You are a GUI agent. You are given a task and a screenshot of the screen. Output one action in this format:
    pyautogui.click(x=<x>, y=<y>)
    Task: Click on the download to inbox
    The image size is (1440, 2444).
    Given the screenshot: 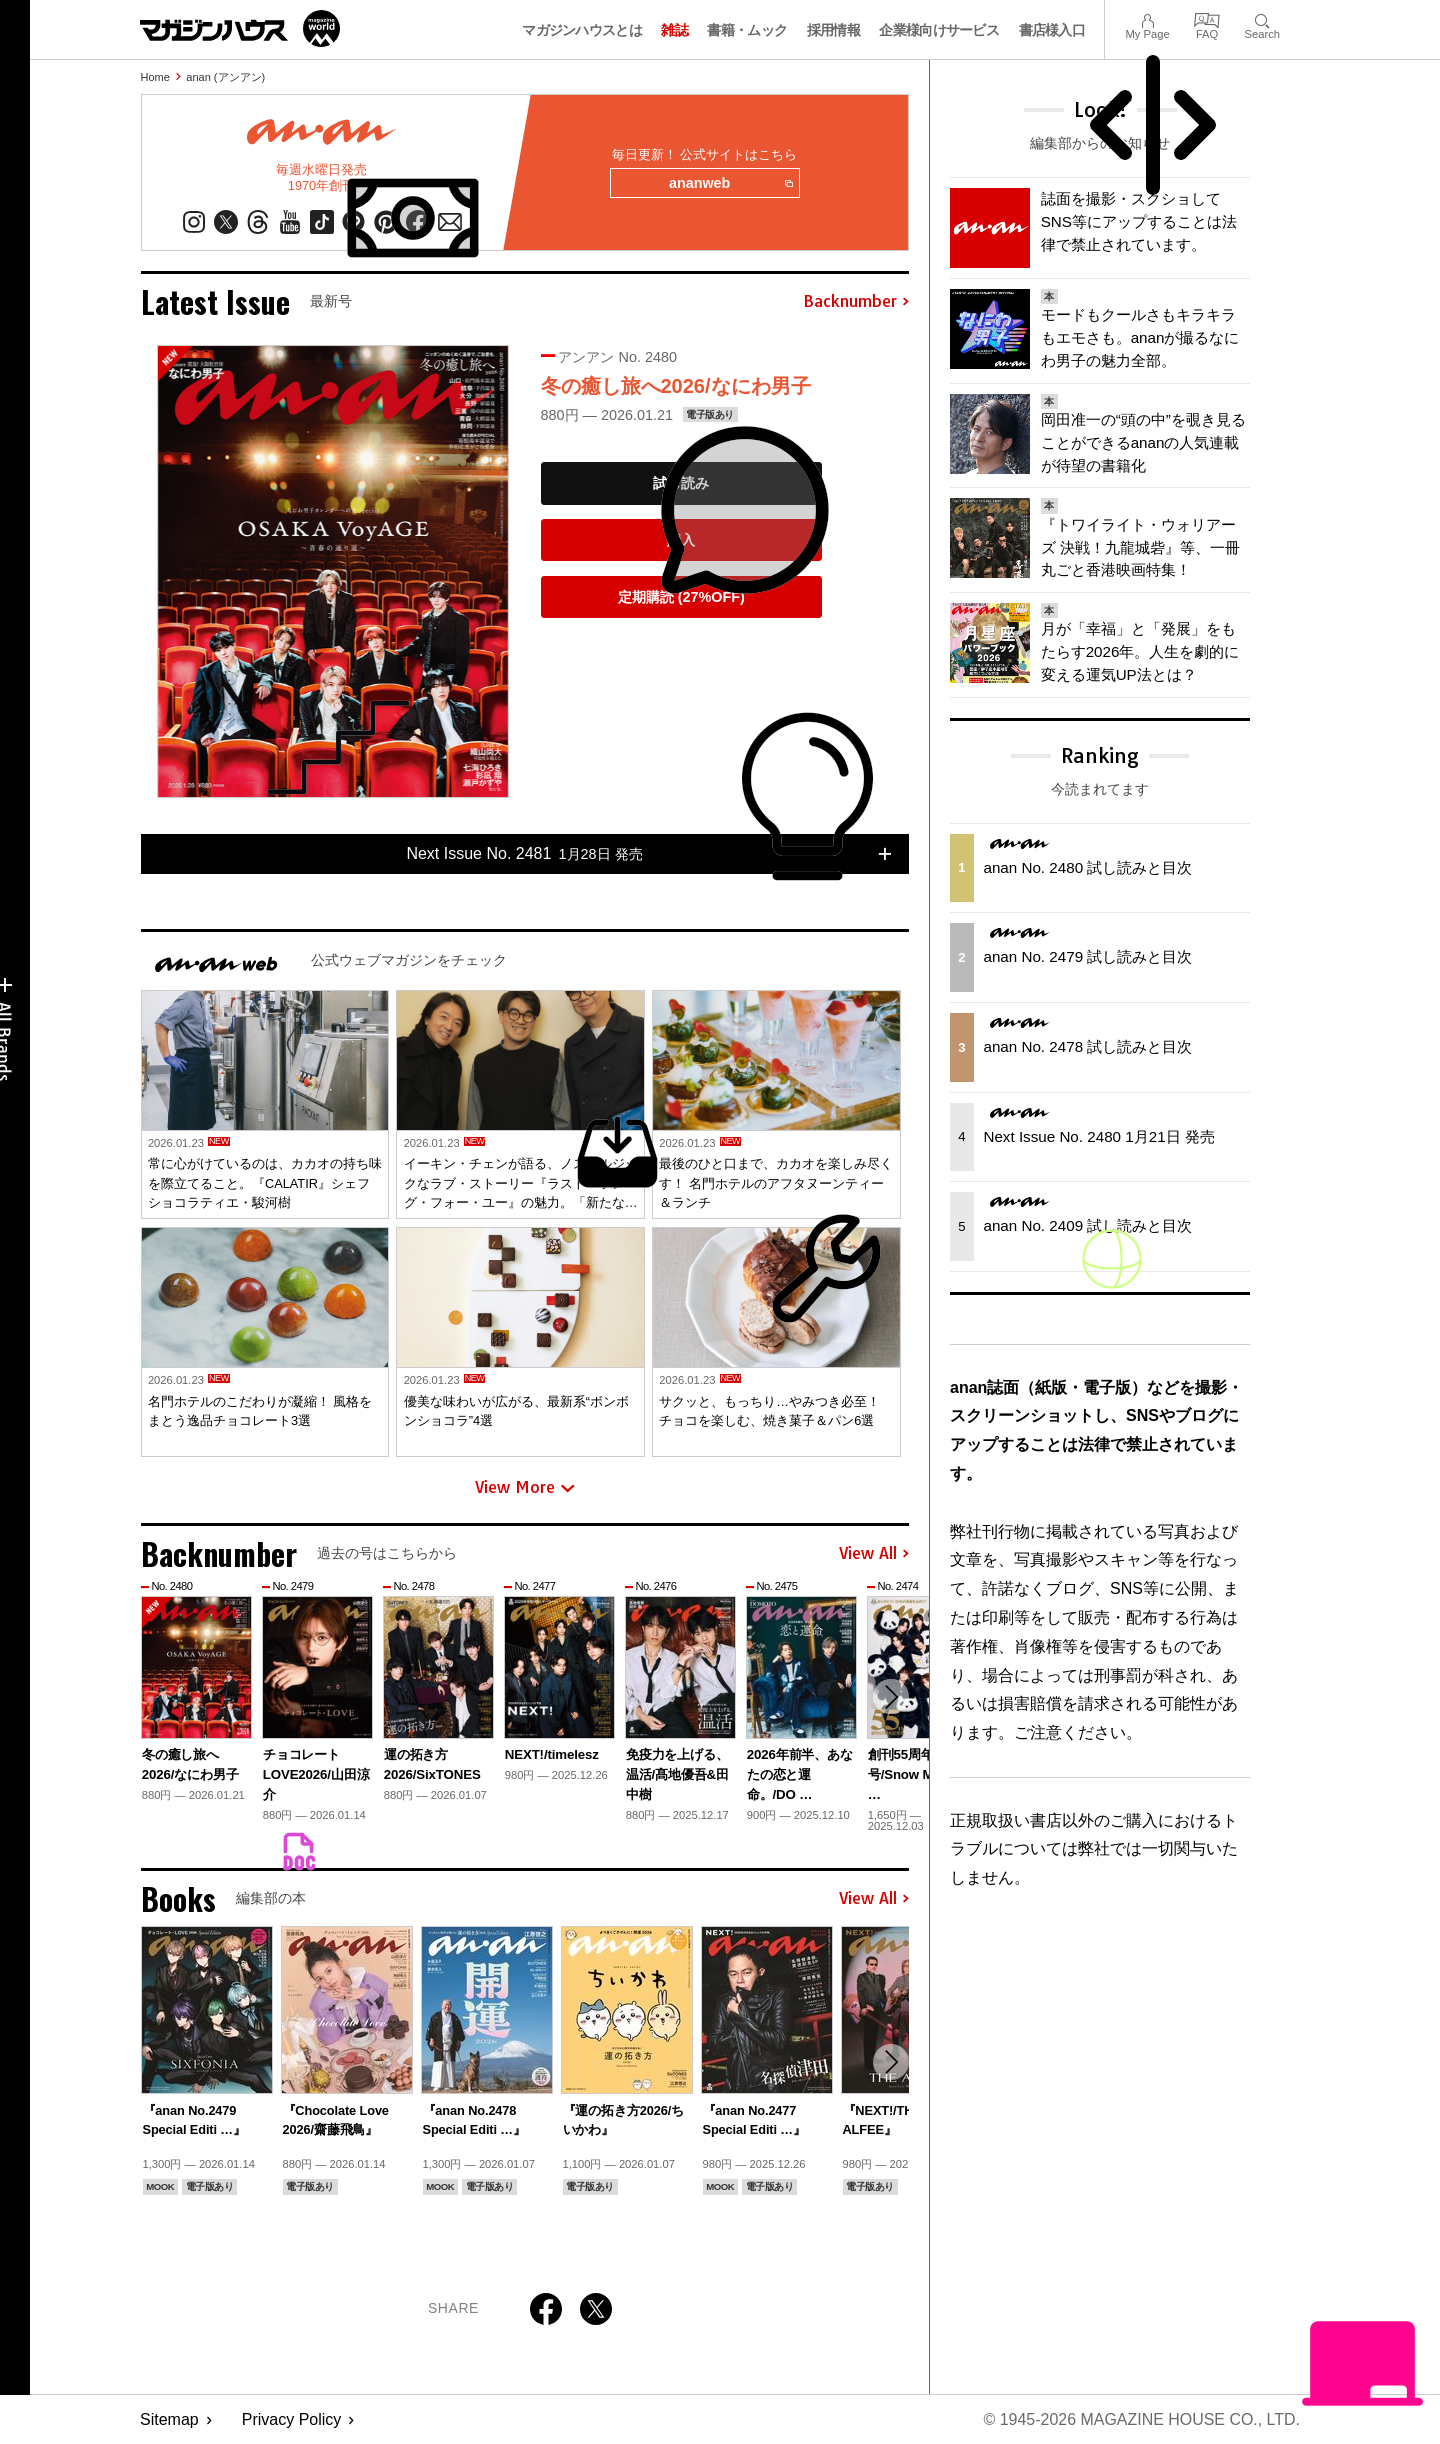 What is the action you would take?
    pyautogui.click(x=617, y=1153)
    